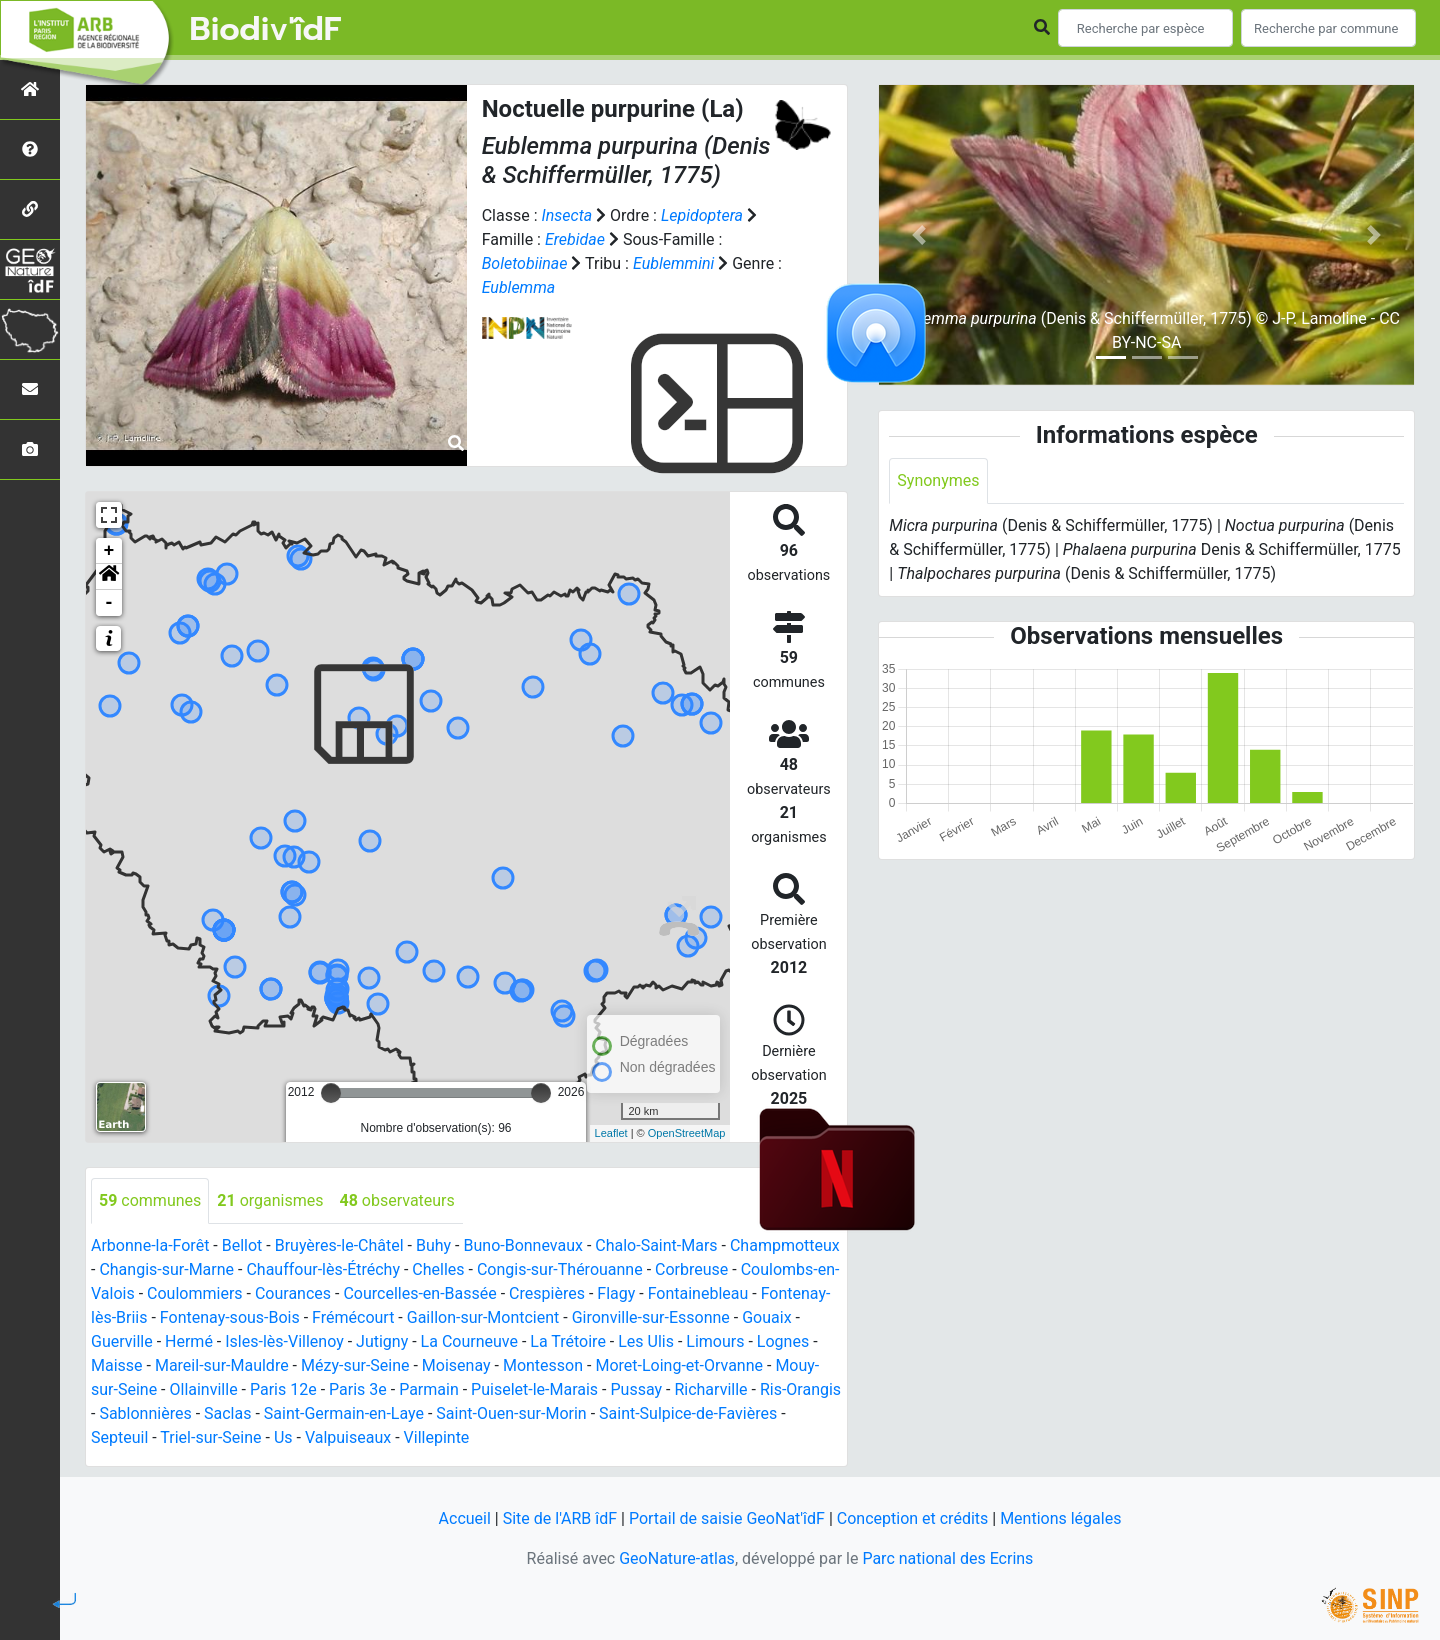 The width and height of the screenshot is (1440, 1640). I want to click on open tilix terminal emulator, so click(717, 398).